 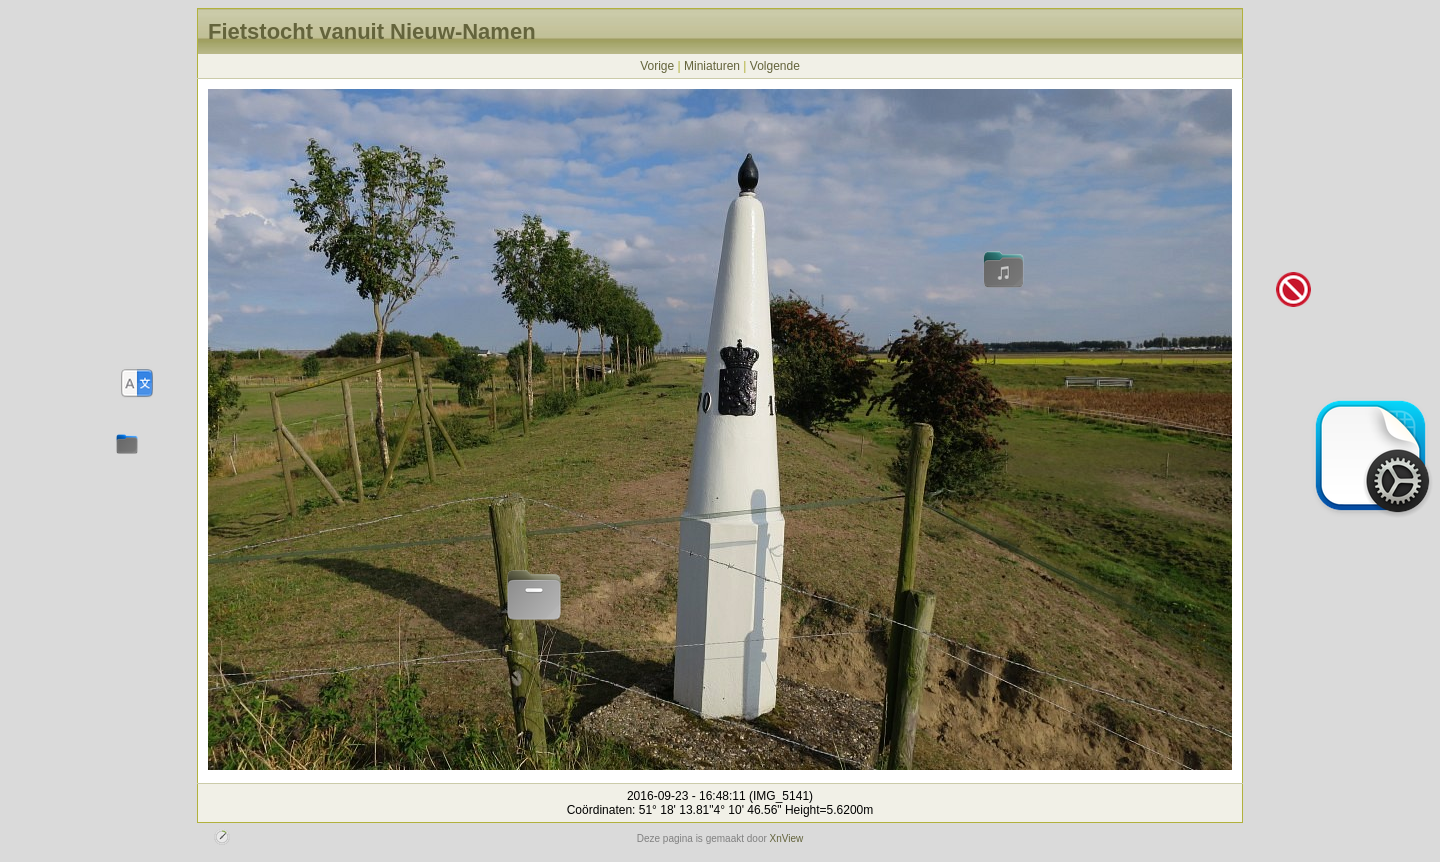 I want to click on configure file type associations and default apps, so click(x=1370, y=455).